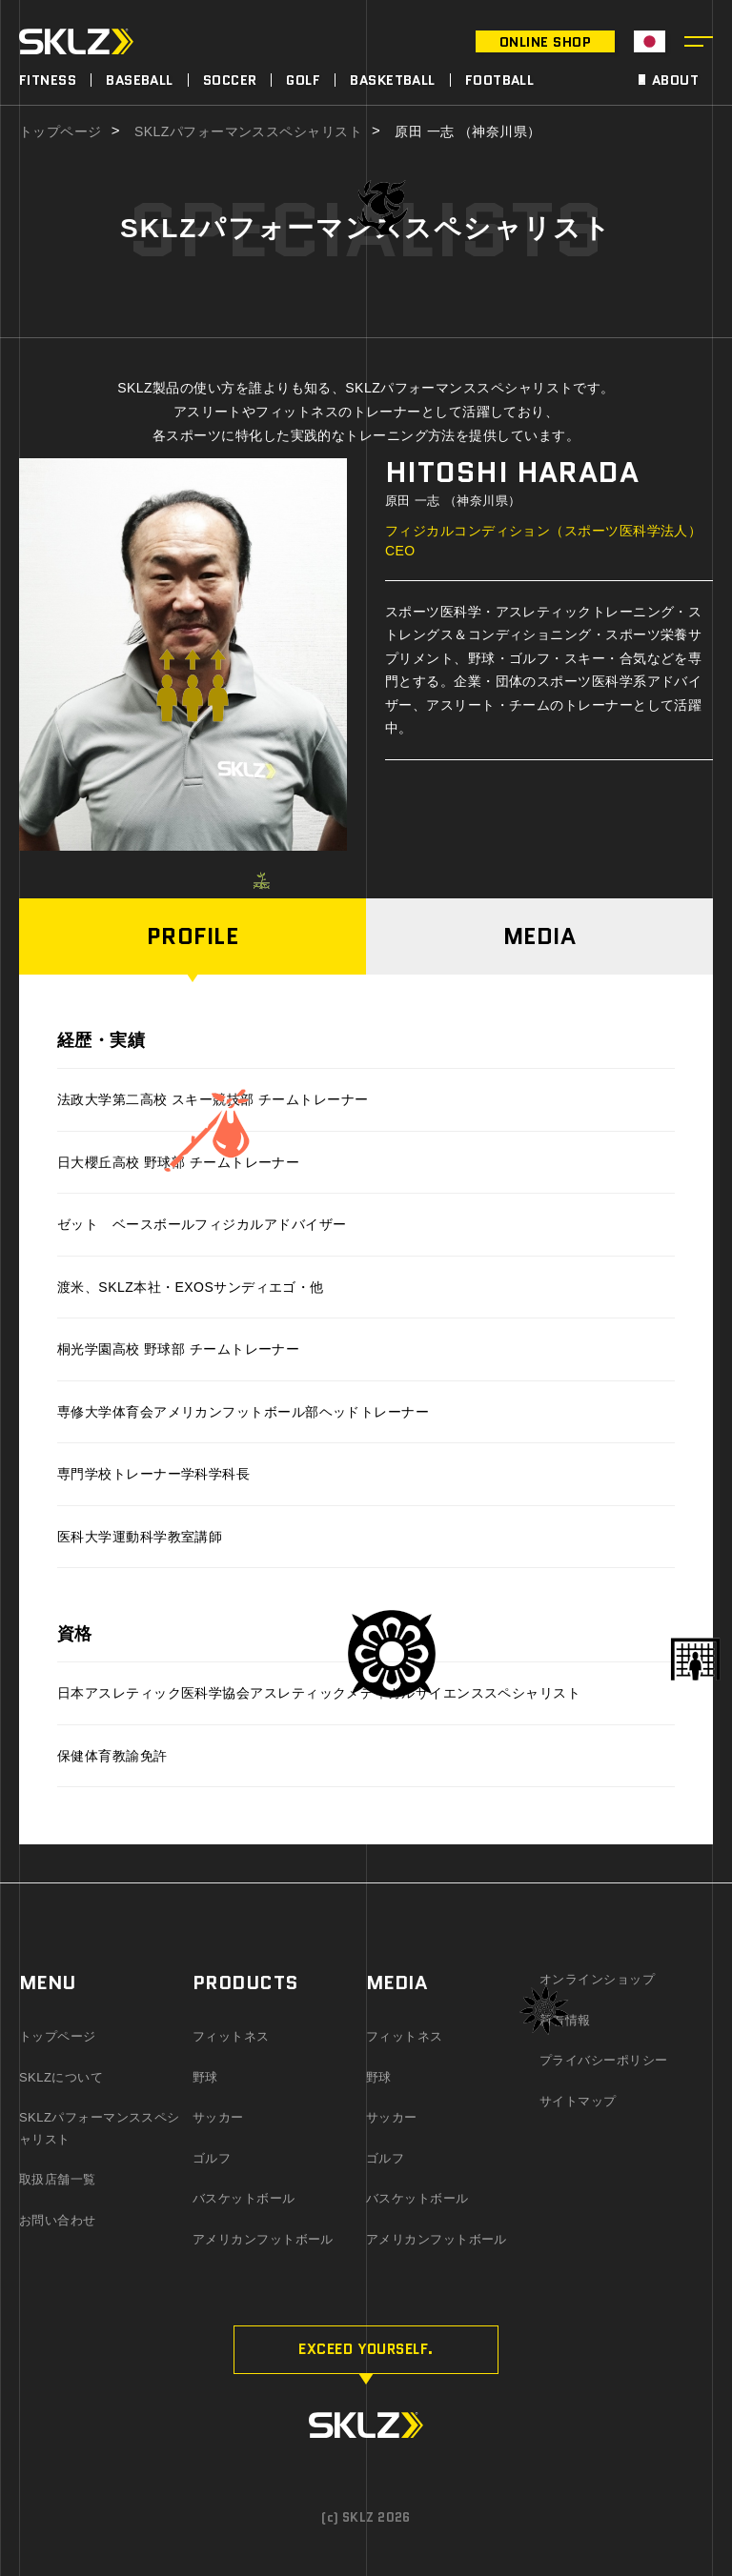  What do you see at coordinates (261, 880) in the screenshot?
I see `view plant root system details` at bounding box center [261, 880].